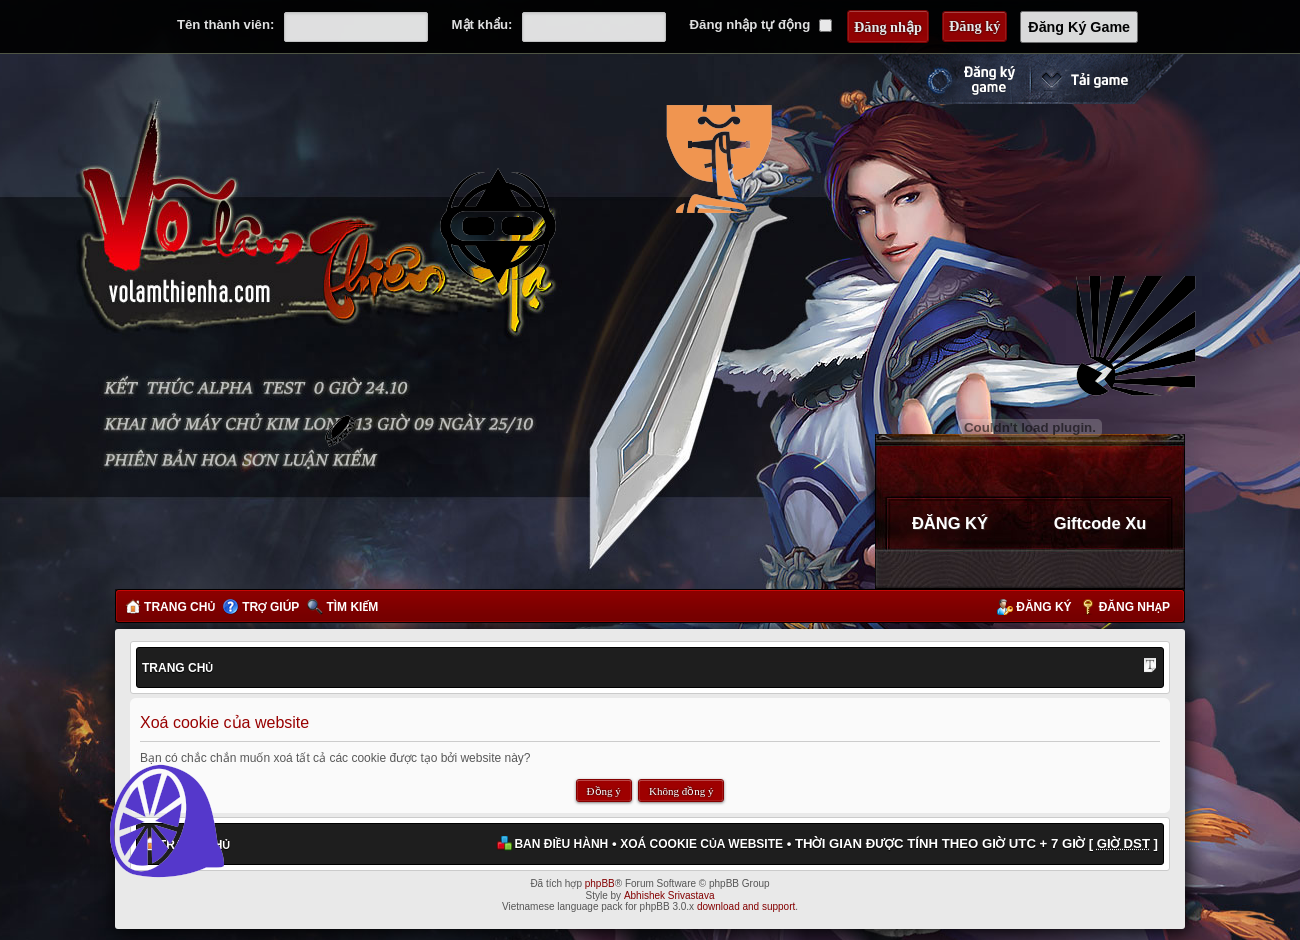  What do you see at coordinates (341, 431) in the screenshot?
I see `bottle cap collectible item in a game inventory` at bounding box center [341, 431].